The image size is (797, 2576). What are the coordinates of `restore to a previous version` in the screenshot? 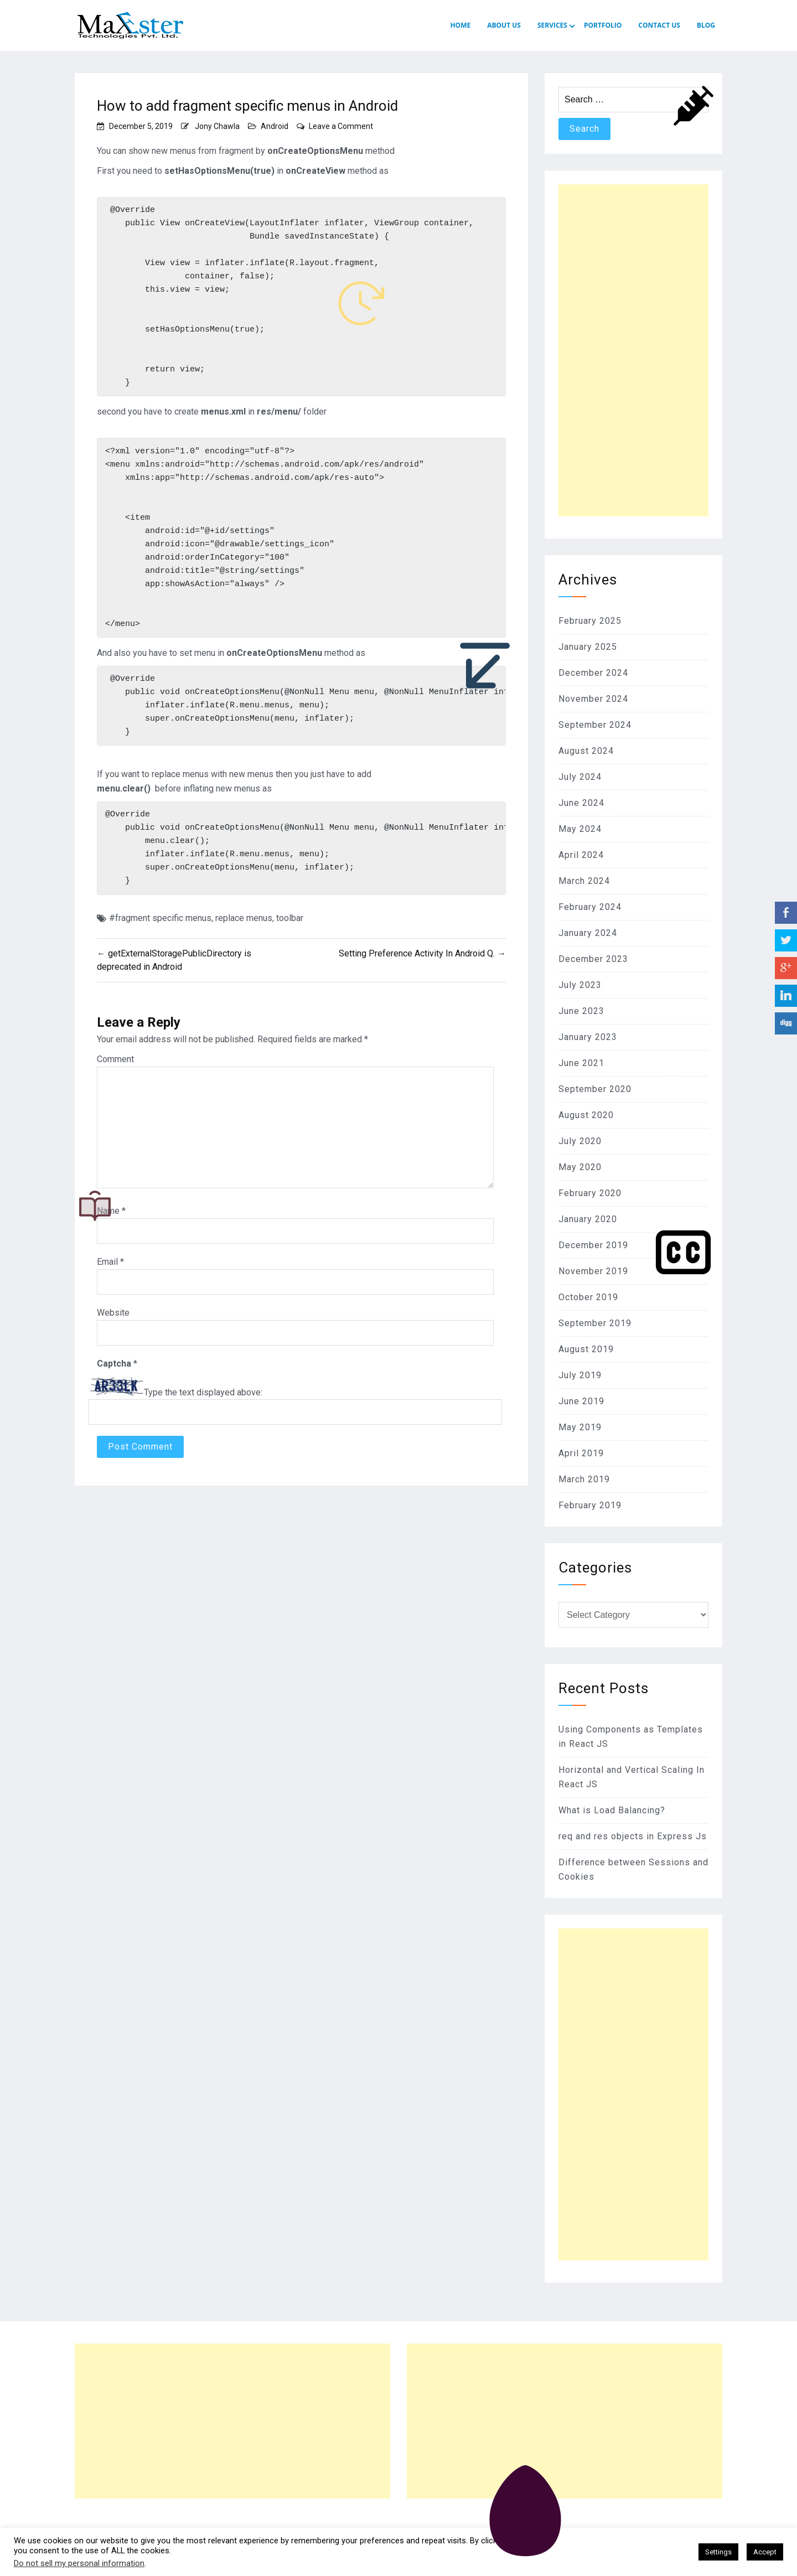 It's located at (360, 303).